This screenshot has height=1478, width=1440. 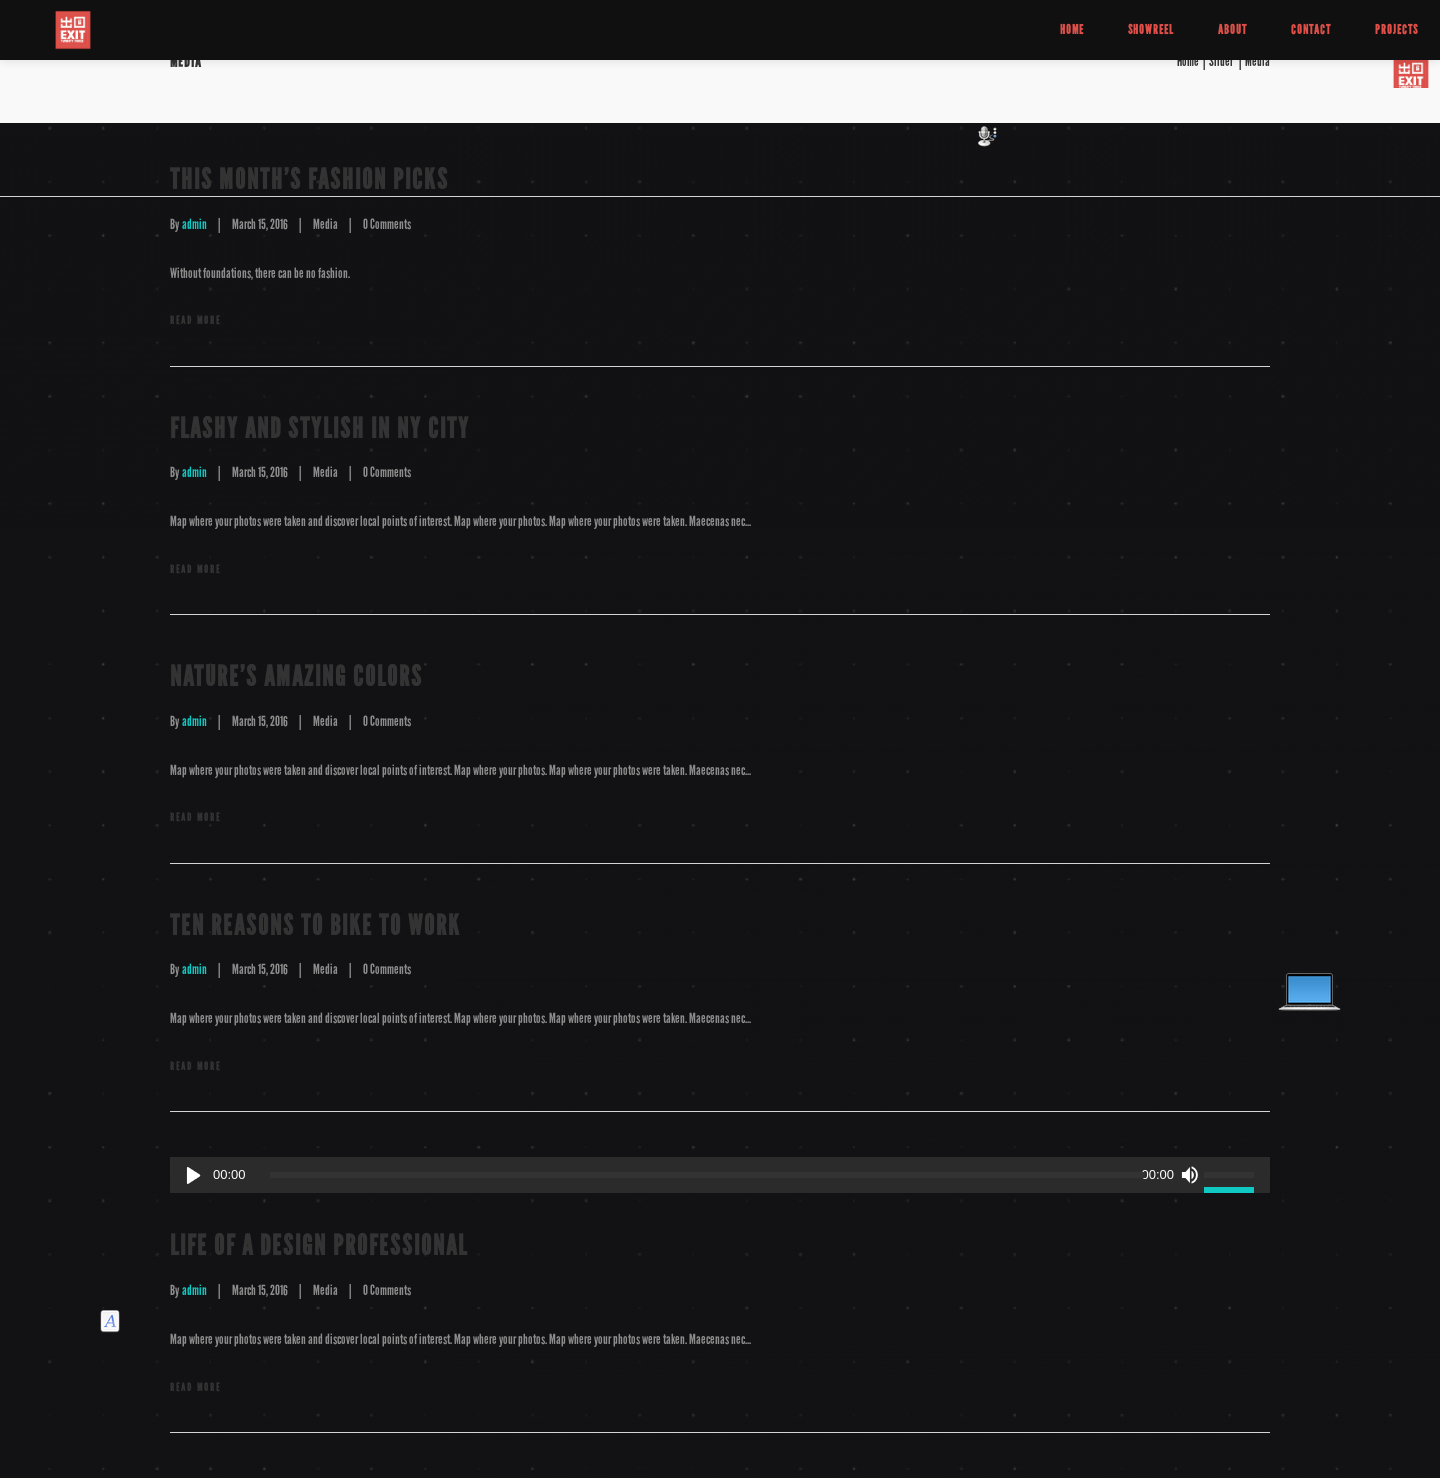 What do you see at coordinates (1309, 986) in the screenshot?
I see `represents this macbook device in system settings` at bounding box center [1309, 986].